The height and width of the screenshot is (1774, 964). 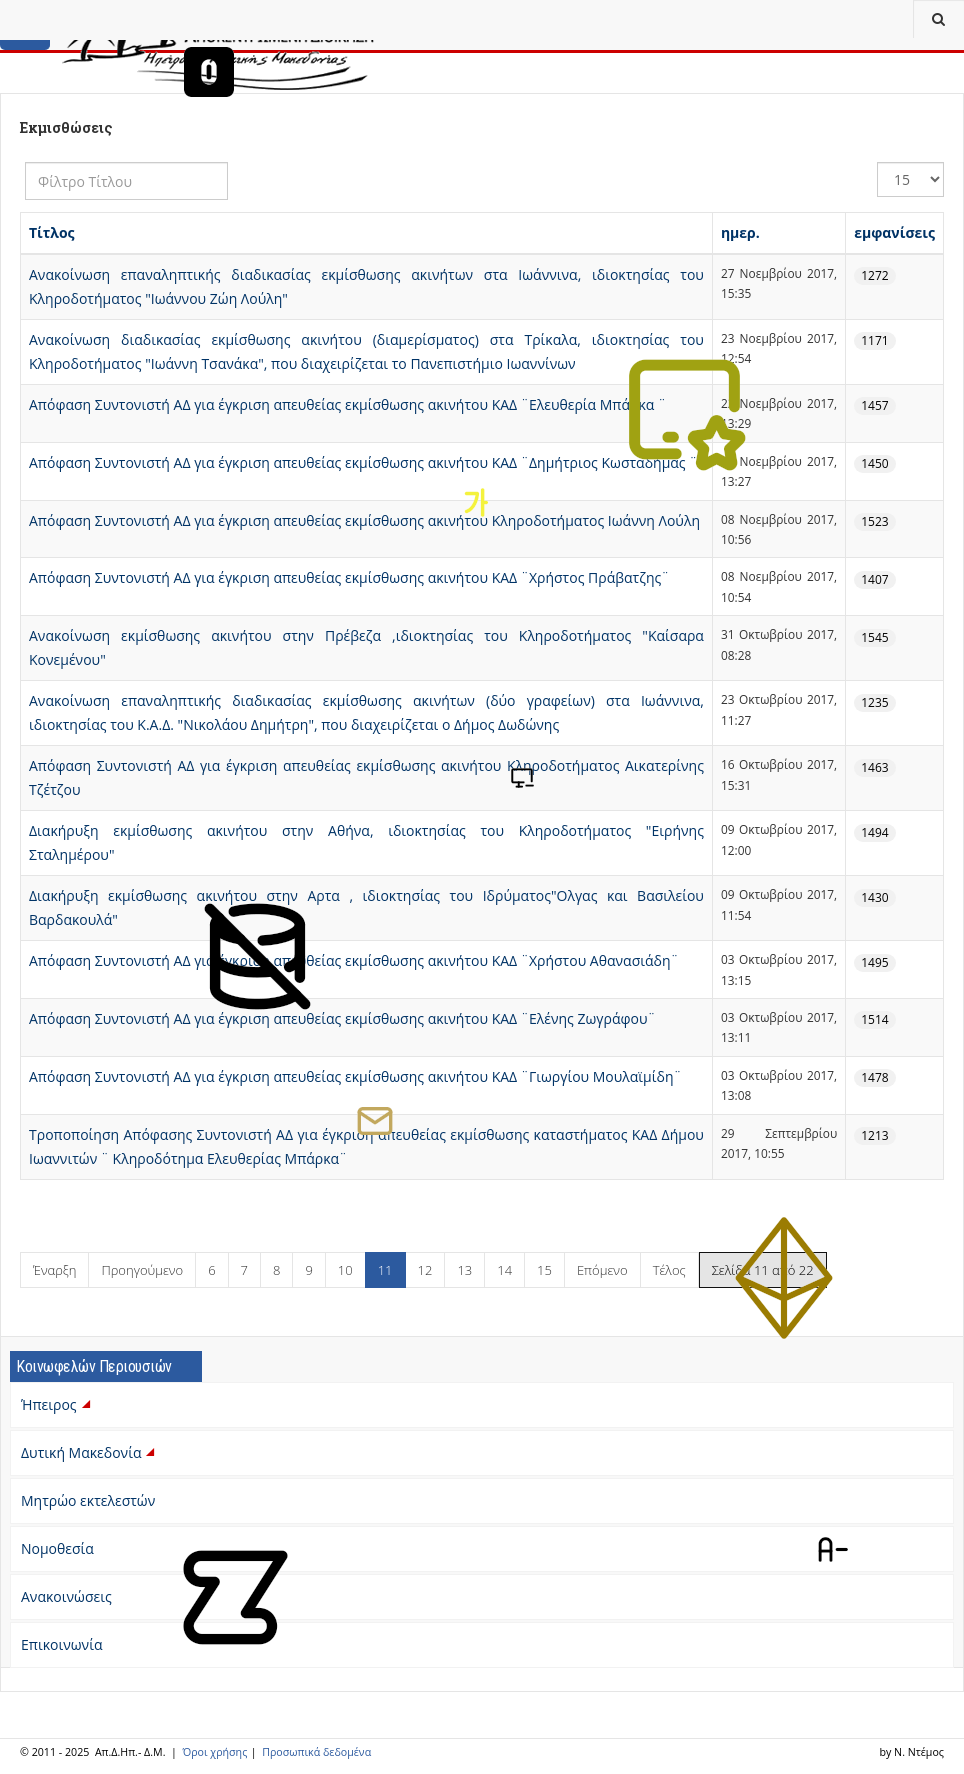 What do you see at coordinates (235, 1597) in the screenshot?
I see `open zwift app` at bounding box center [235, 1597].